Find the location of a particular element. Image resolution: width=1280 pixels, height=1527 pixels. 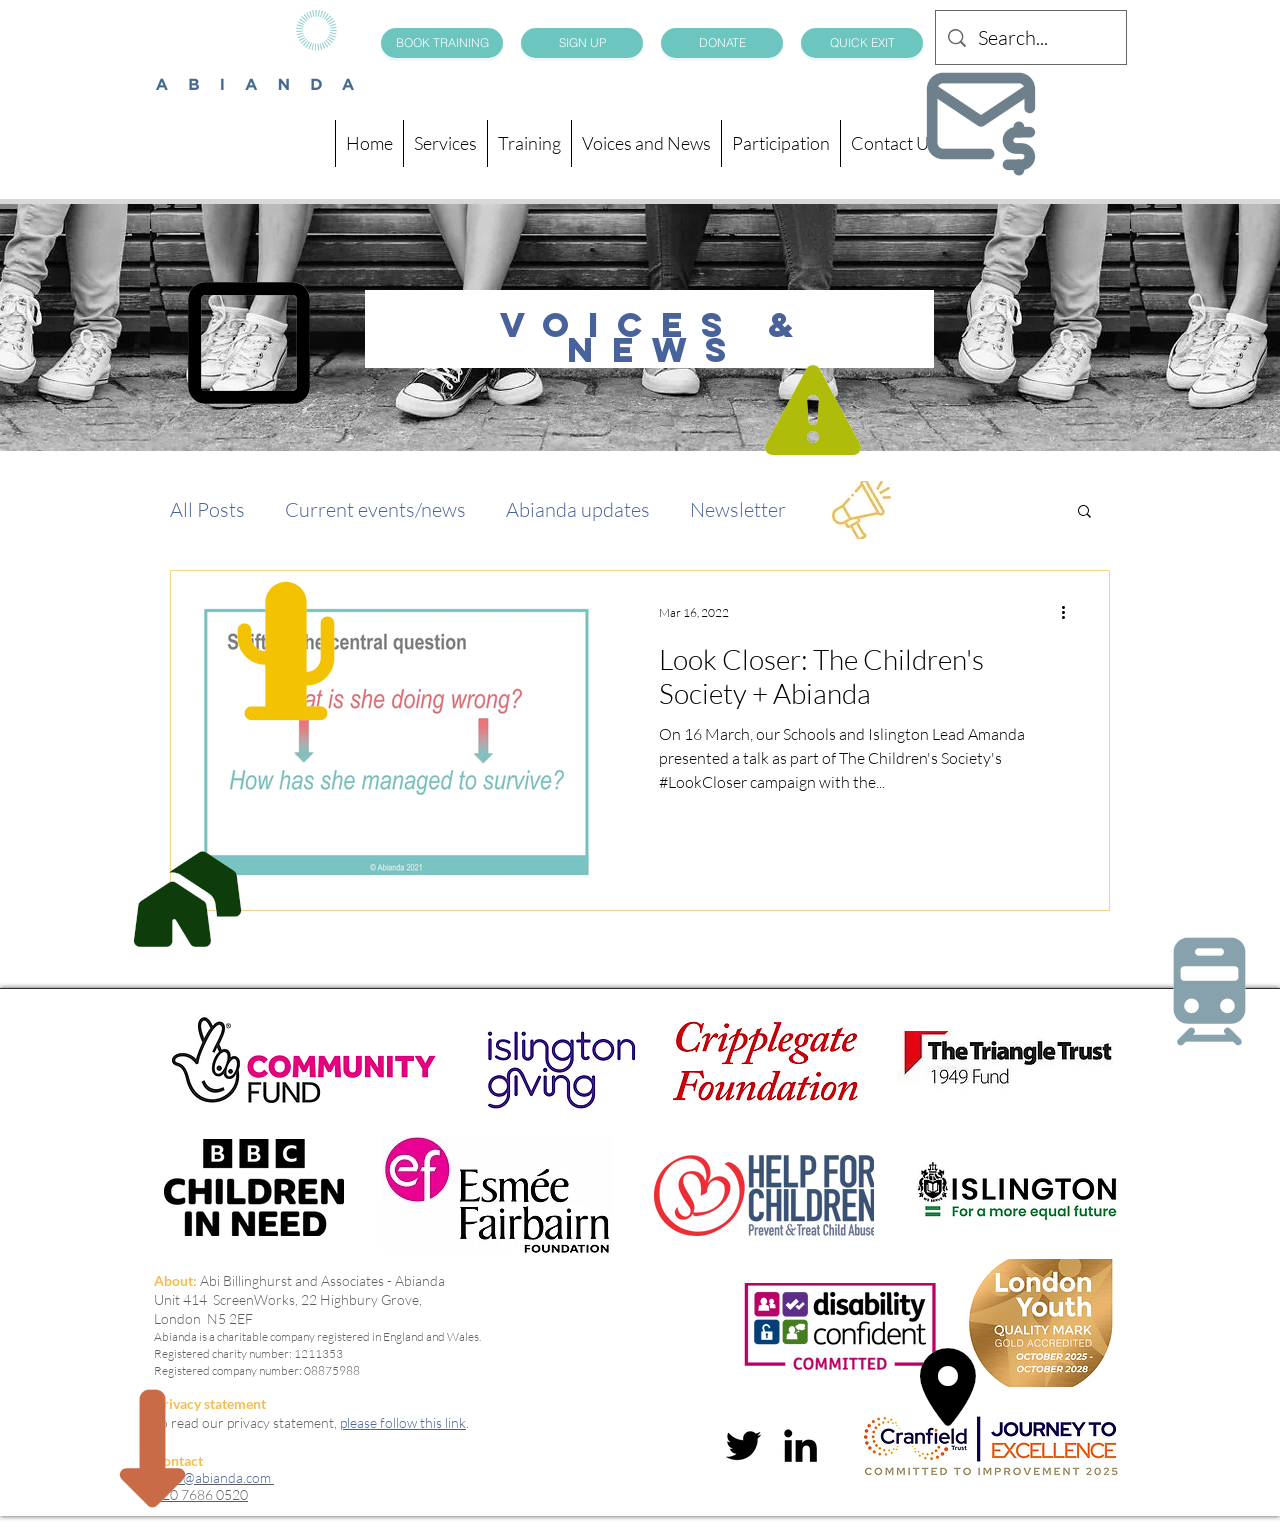

view subway or metro transit options is located at coordinates (1209, 991).